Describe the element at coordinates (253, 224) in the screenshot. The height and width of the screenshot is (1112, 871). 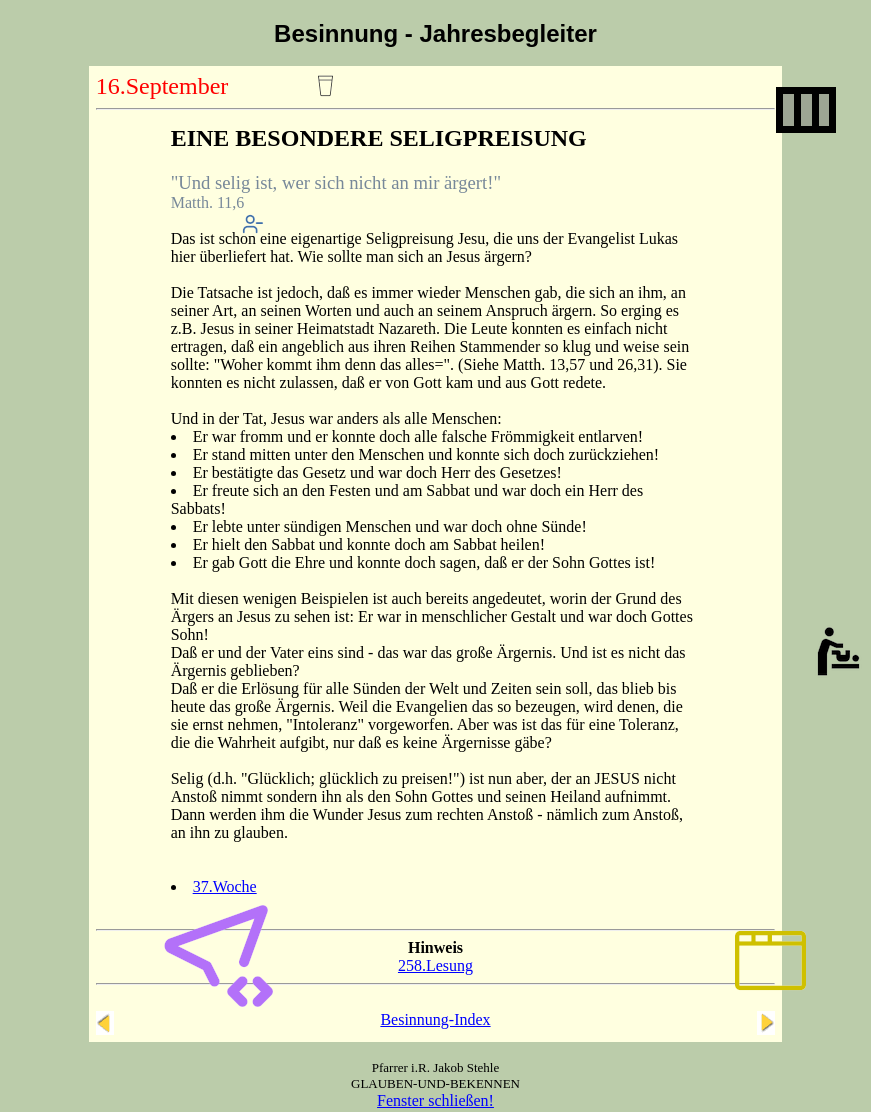
I see `remove a user or contact` at that location.